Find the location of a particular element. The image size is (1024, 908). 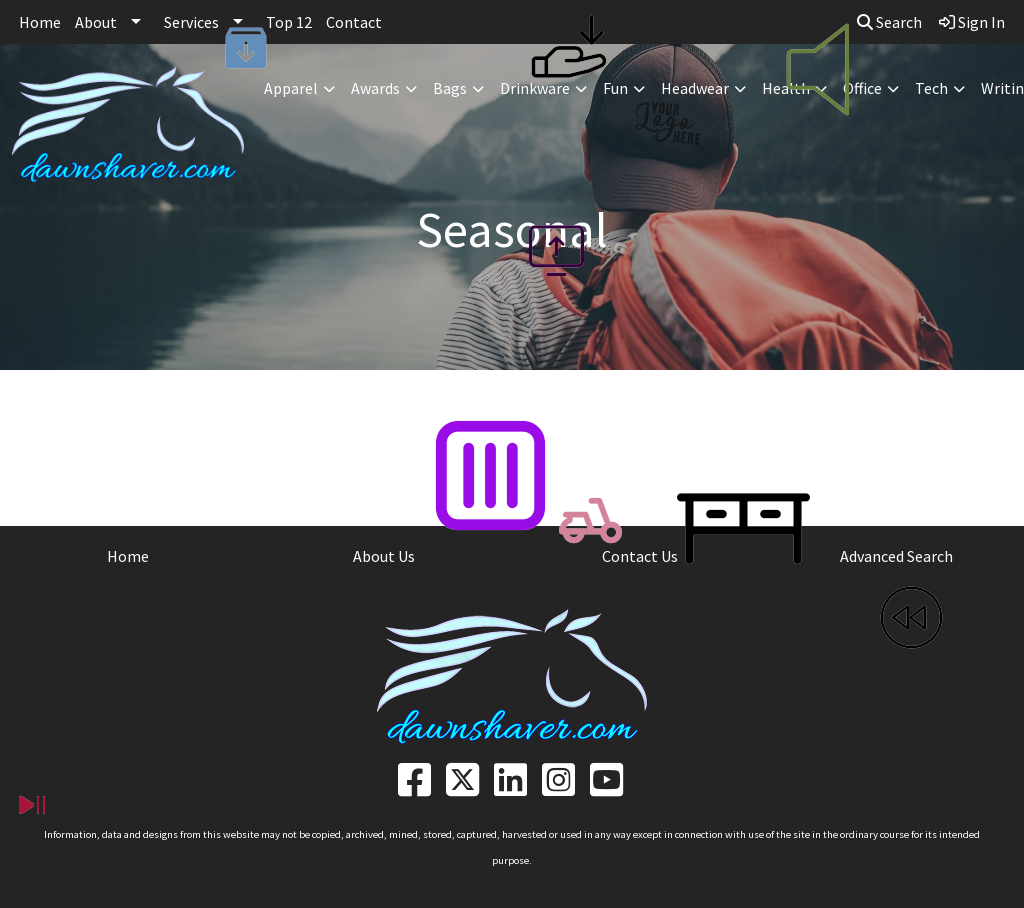

download to storage or archive is located at coordinates (246, 48).